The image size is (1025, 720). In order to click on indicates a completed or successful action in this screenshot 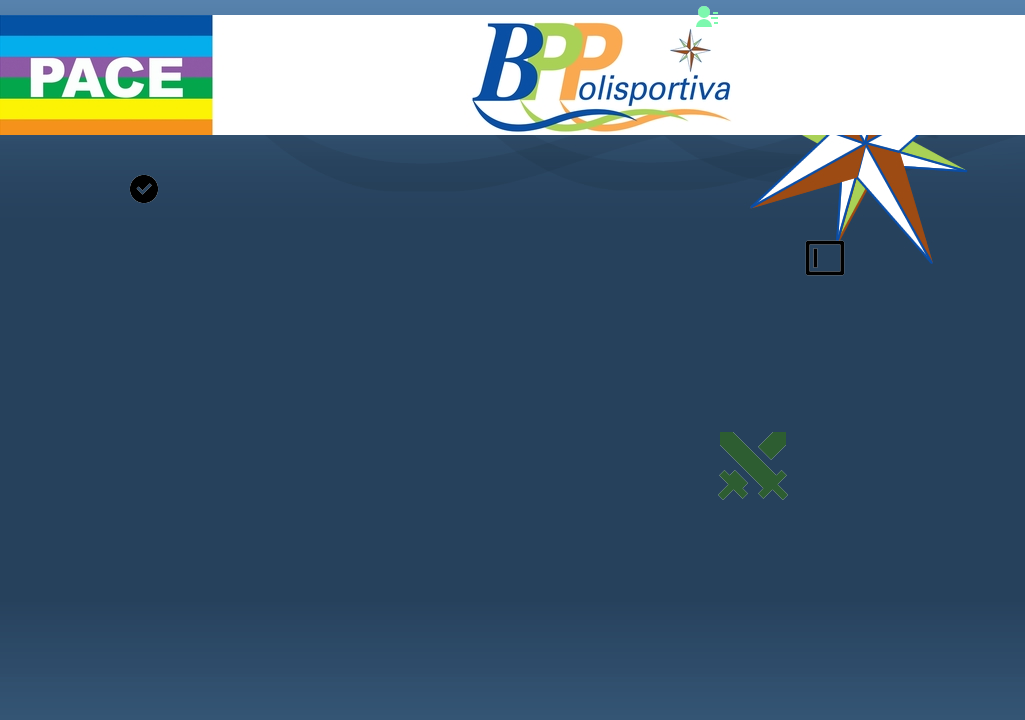, I will do `click(144, 189)`.